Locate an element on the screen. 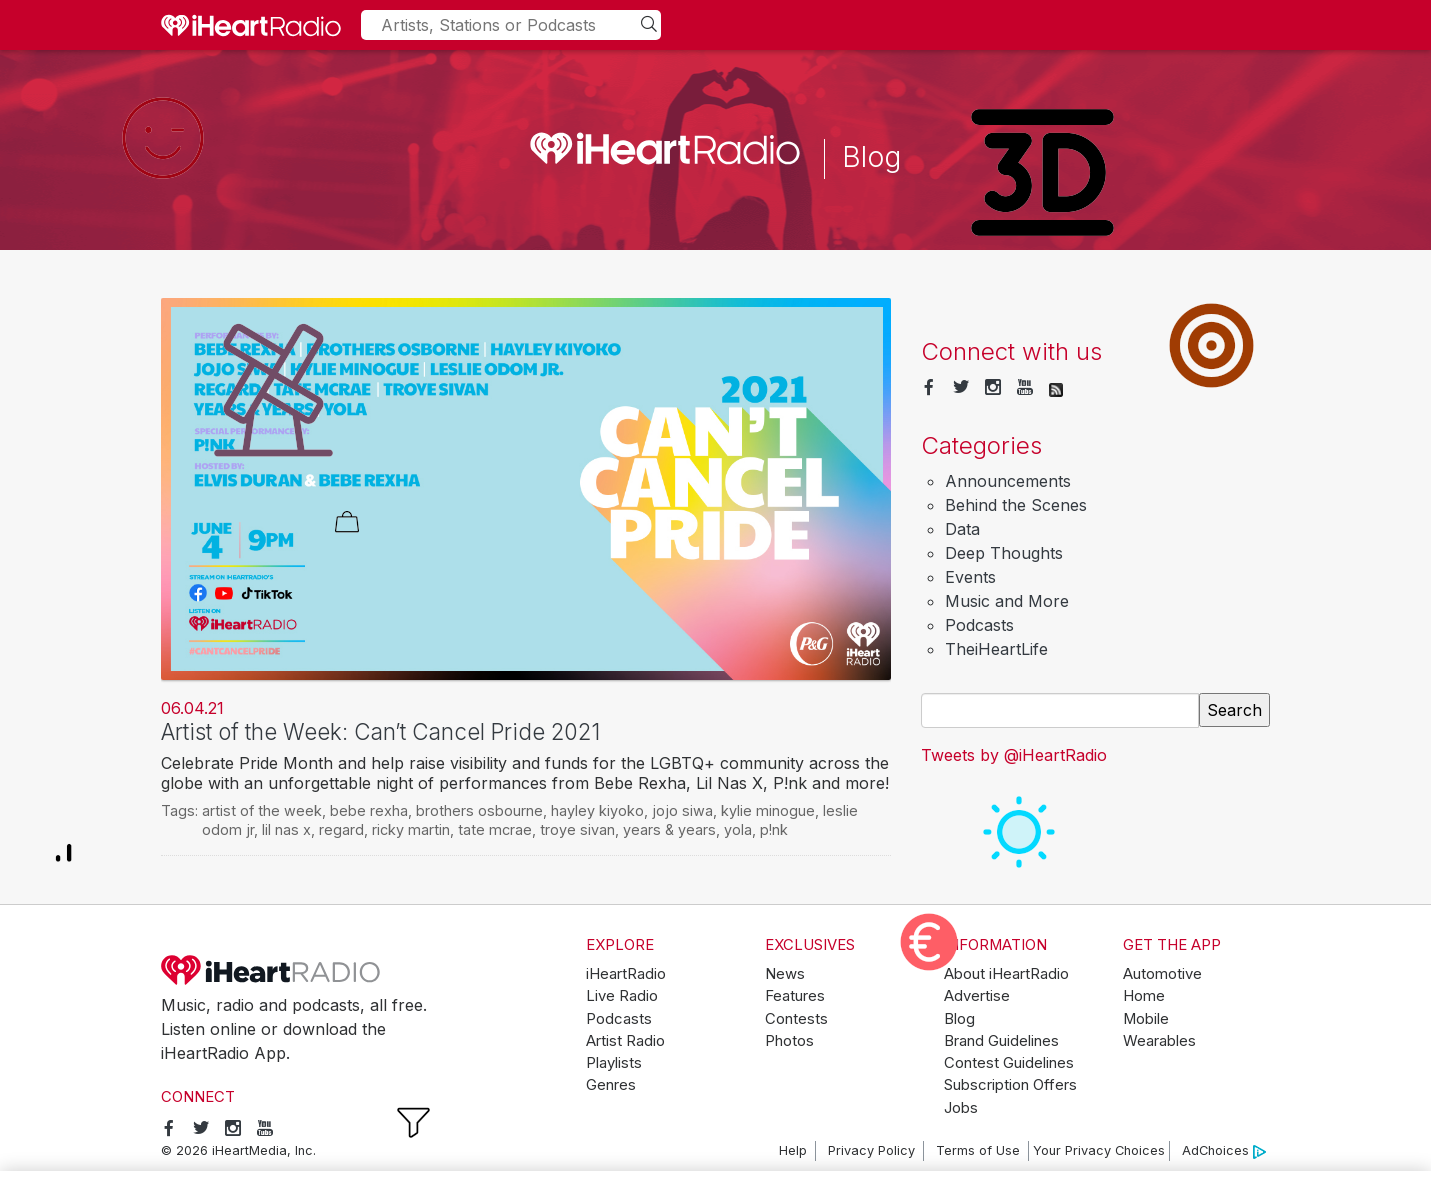 This screenshot has height=1194, width=1431. view euro currency or pricing is located at coordinates (929, 942).